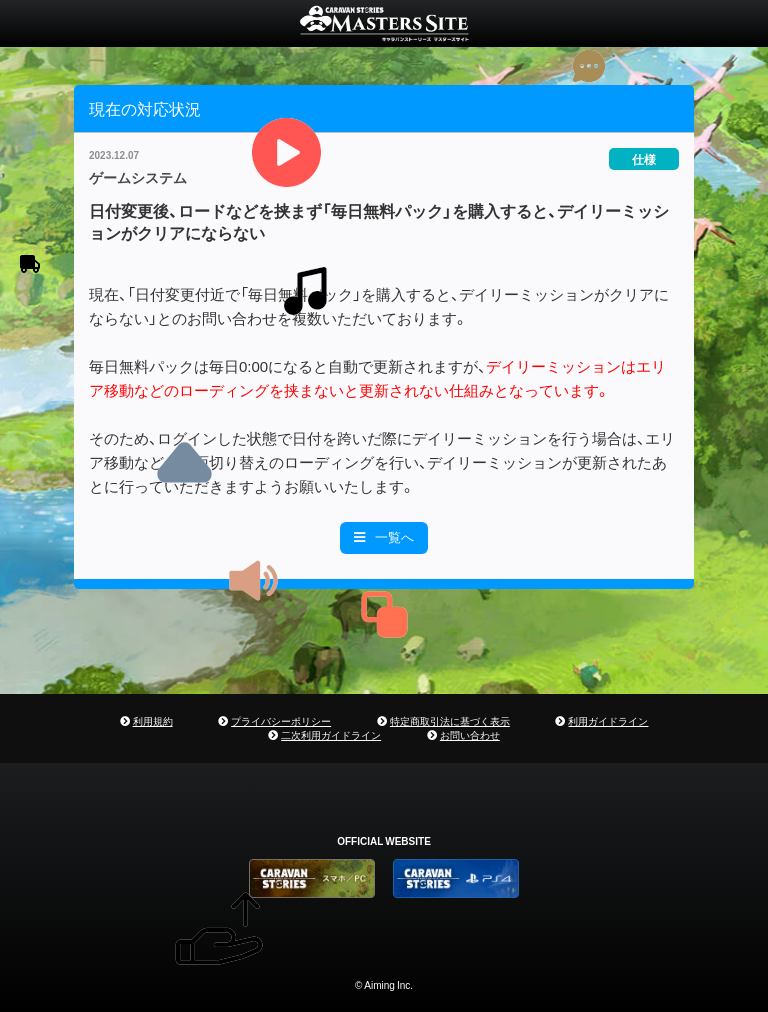 Image resolution: width=768 pixels, height=1012 pixels. I want to click on play media or video content, so click(286, 152).